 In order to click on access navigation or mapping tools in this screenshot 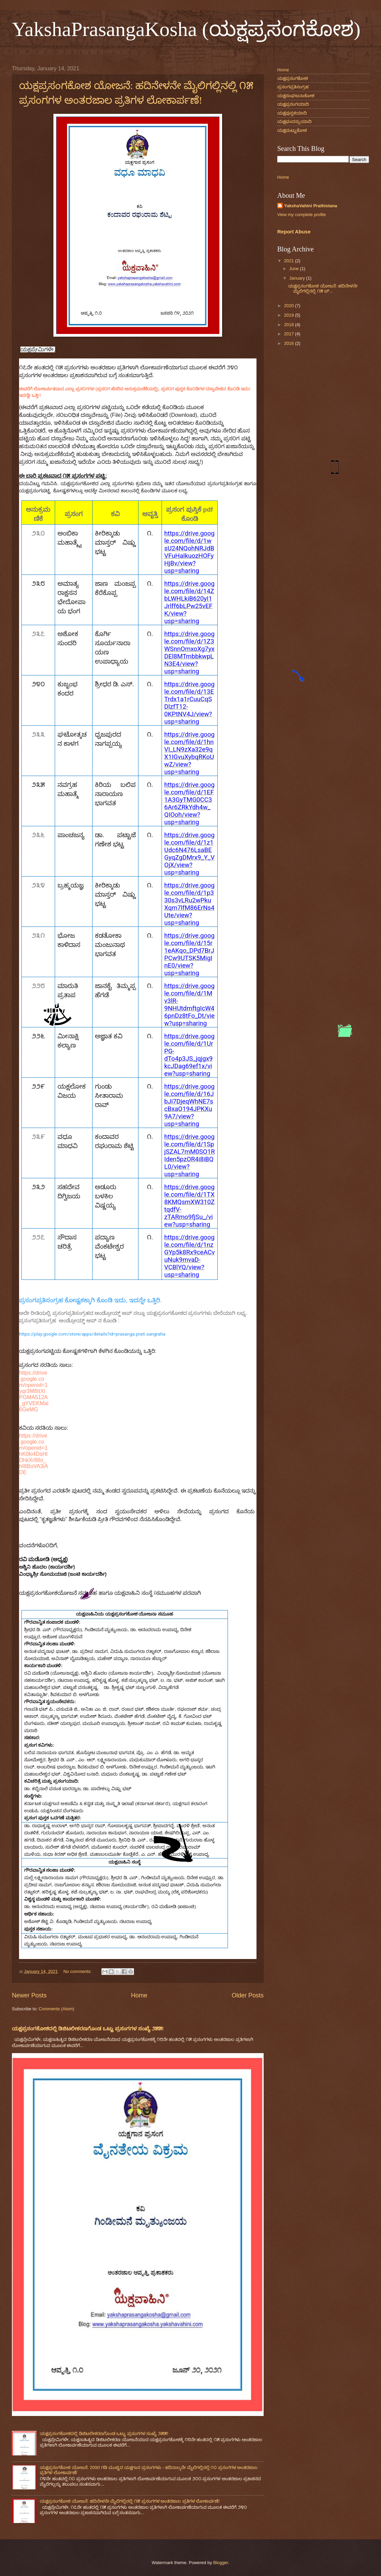, I will do `click(57, 1014)`.